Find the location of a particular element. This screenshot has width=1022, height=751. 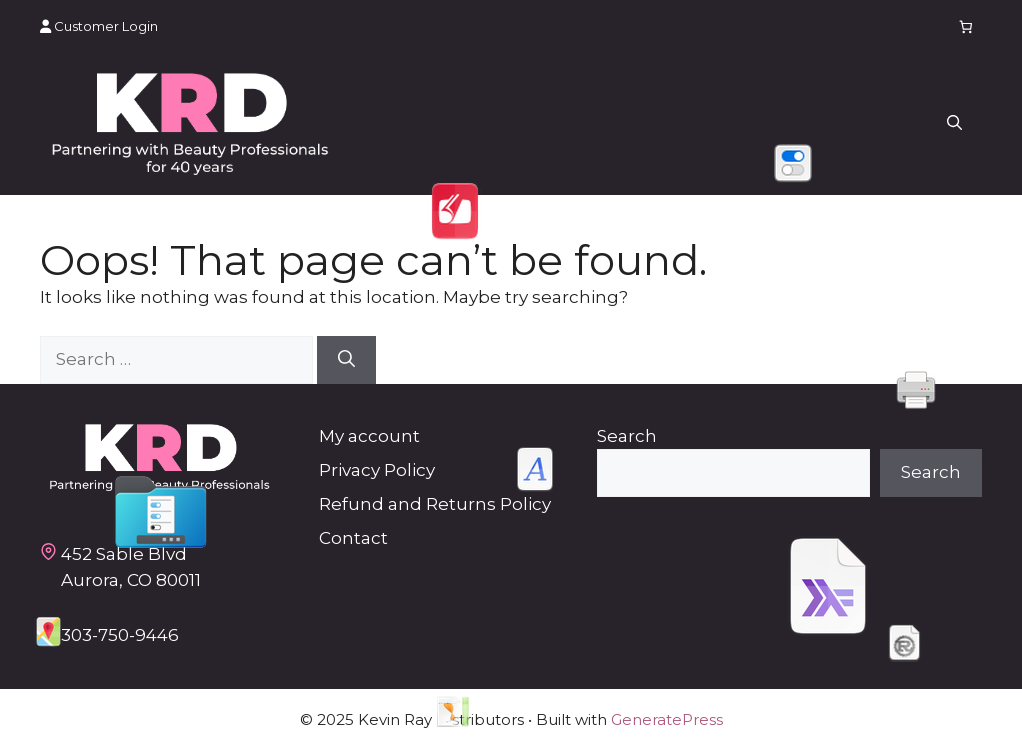

open system tweaks or customization settings is located at coordinates (793, 163).